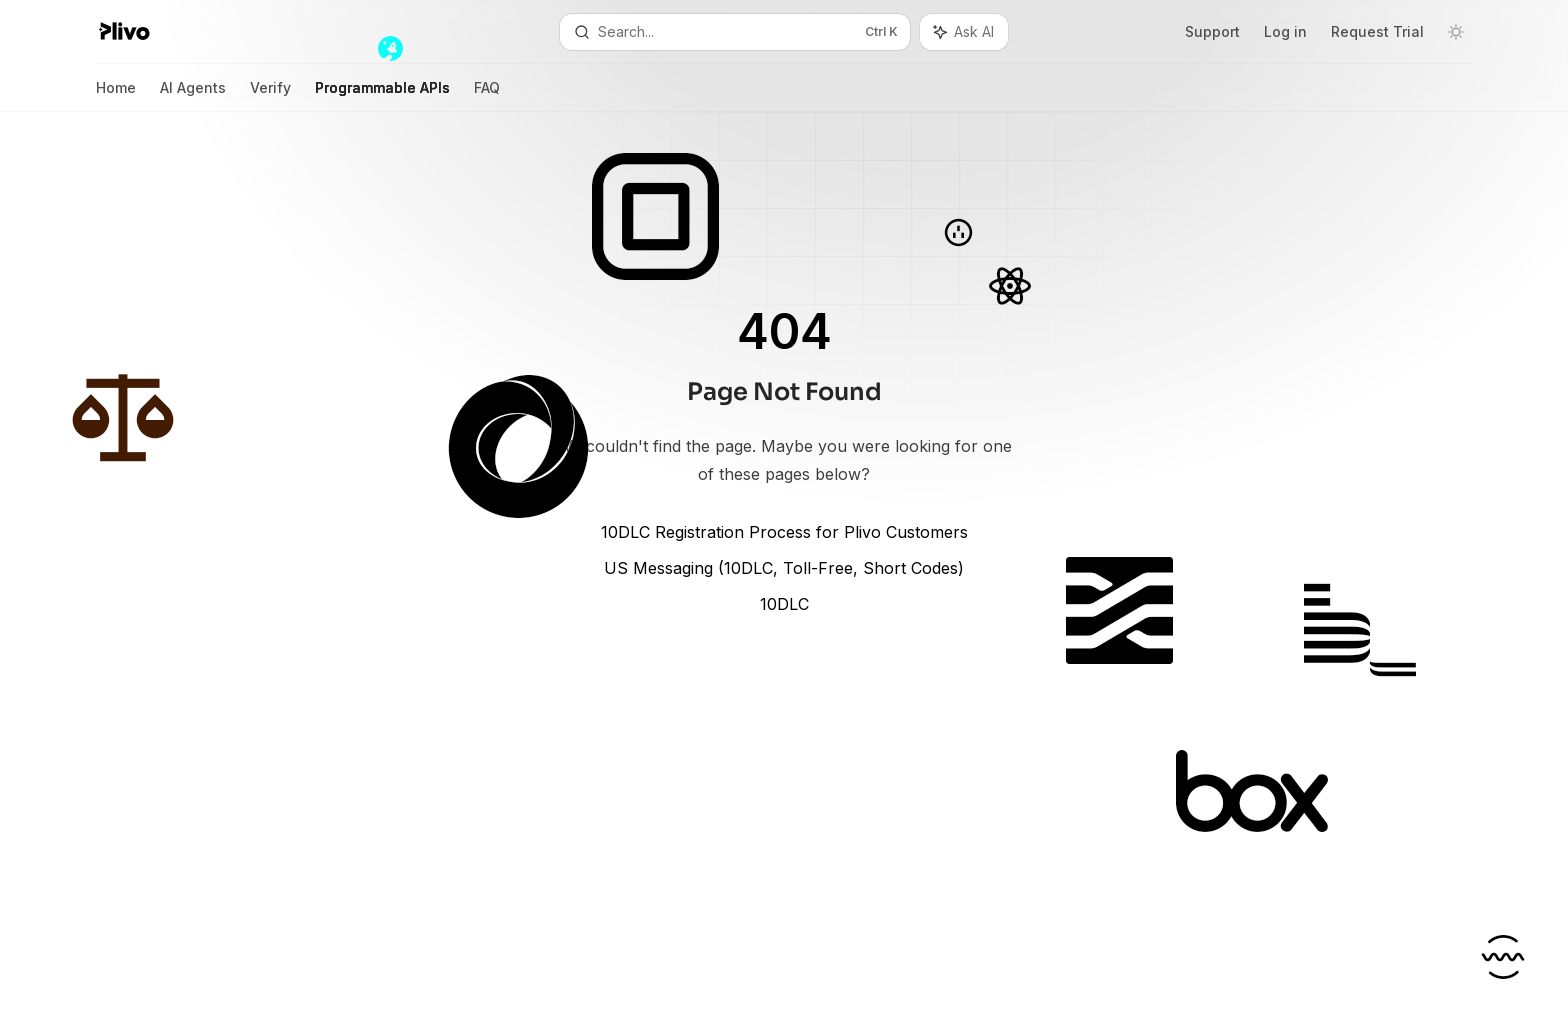 The image size is (1568, 1024). I want to click on react.js framework logo, so click(1010, 286).